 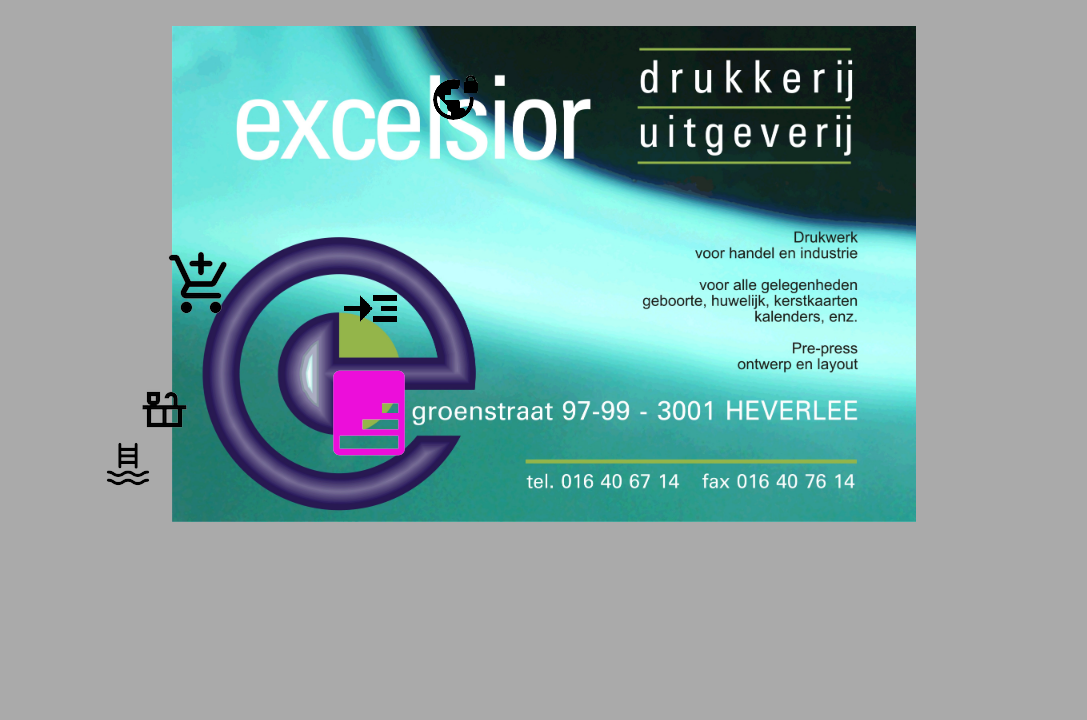 I want to click on browse kitchen countertop options, so click(x=164, y=409).